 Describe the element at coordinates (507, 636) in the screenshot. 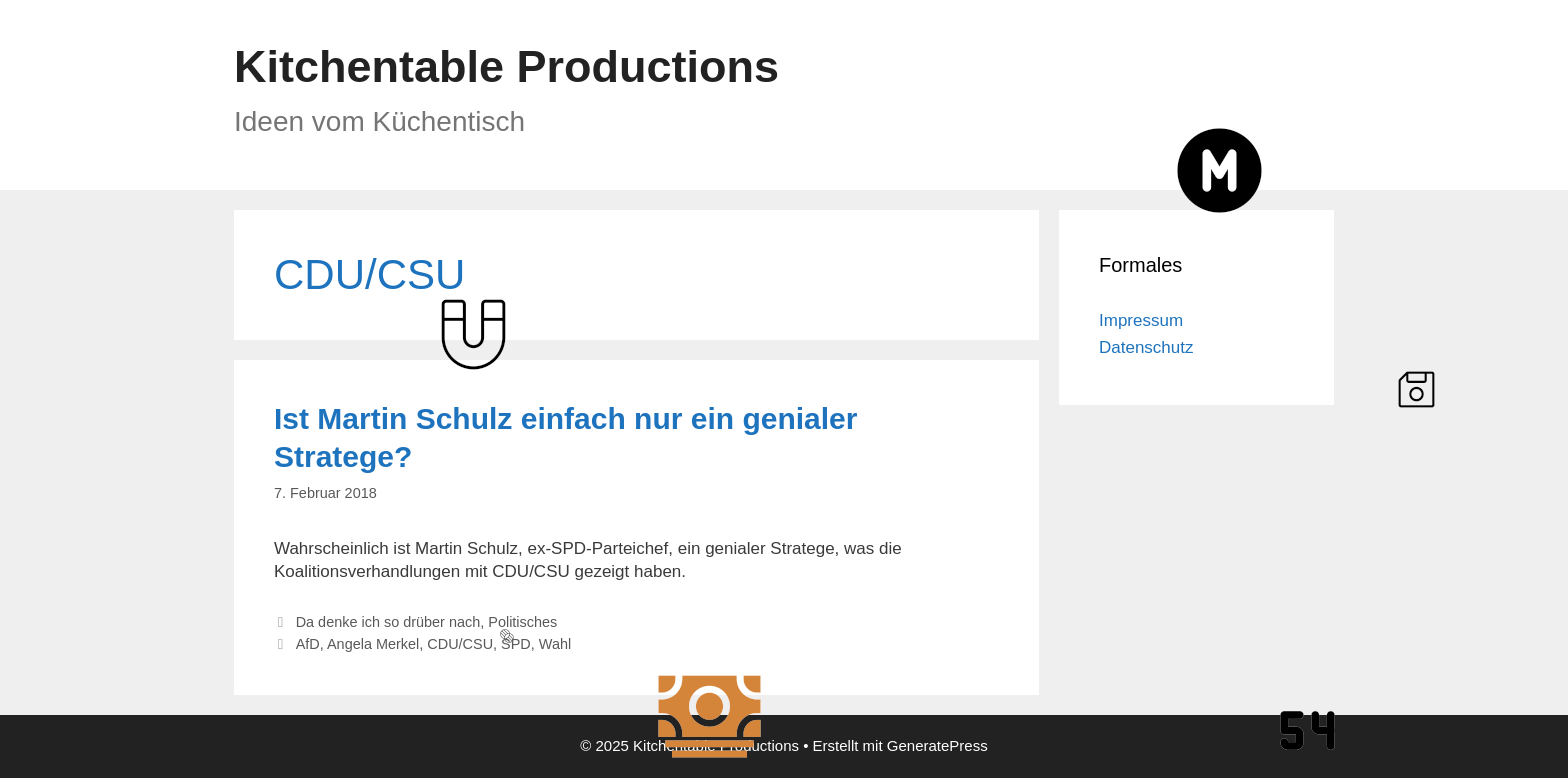

I see `exclude overlapping elements from selection` at that location.